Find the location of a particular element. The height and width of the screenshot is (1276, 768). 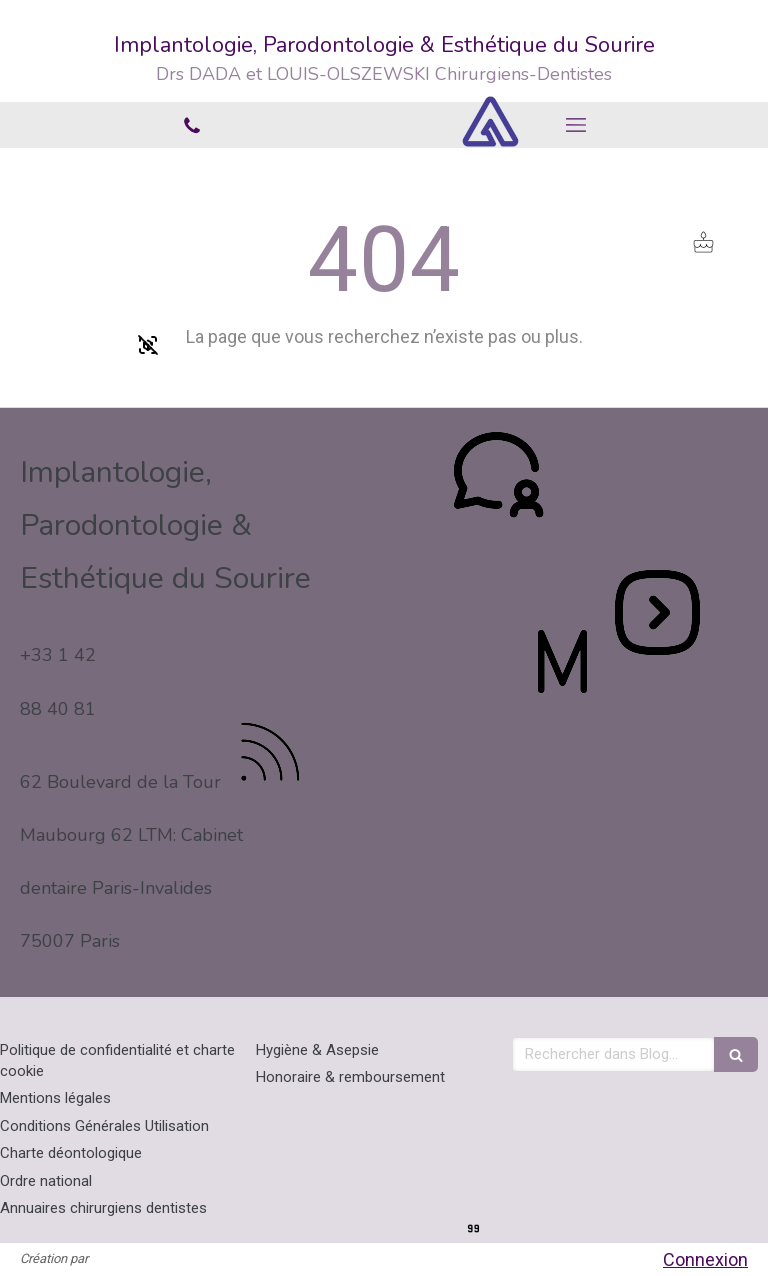

view conversation with a specific contact is located at coordinates (496, 470).